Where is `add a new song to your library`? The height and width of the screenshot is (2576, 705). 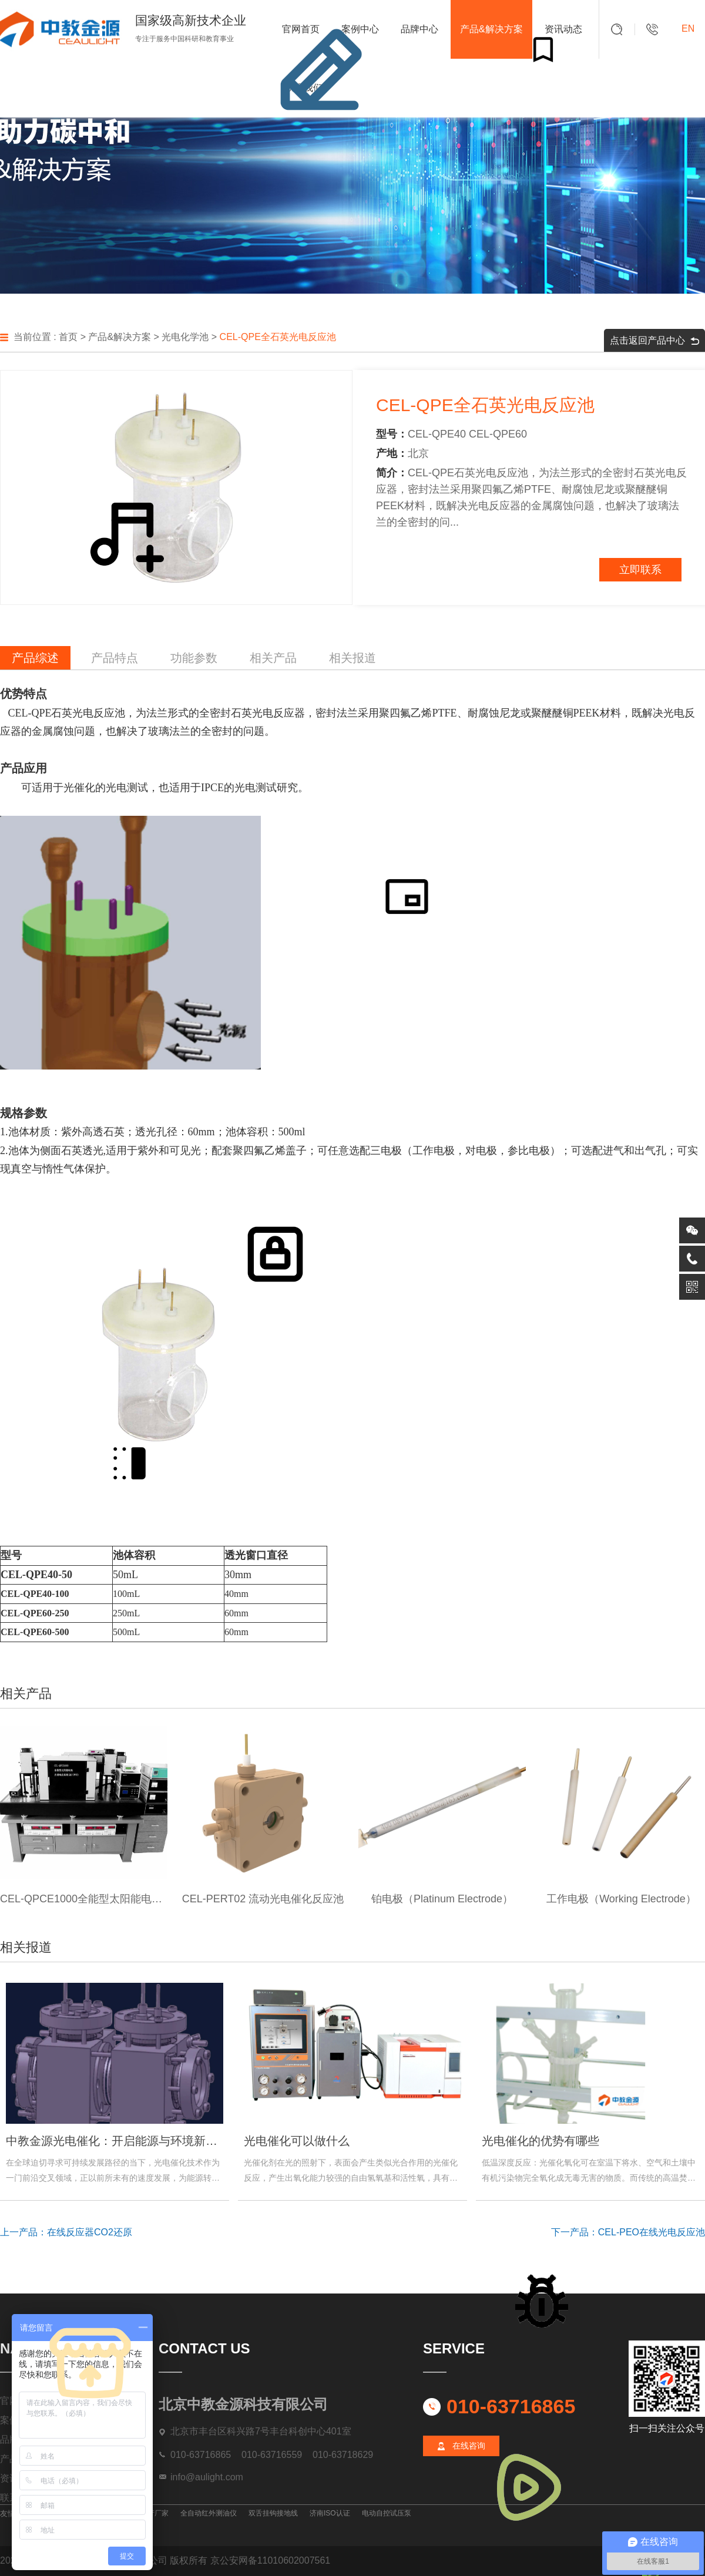 add a new song to your library is located at coordinates (125, 534).